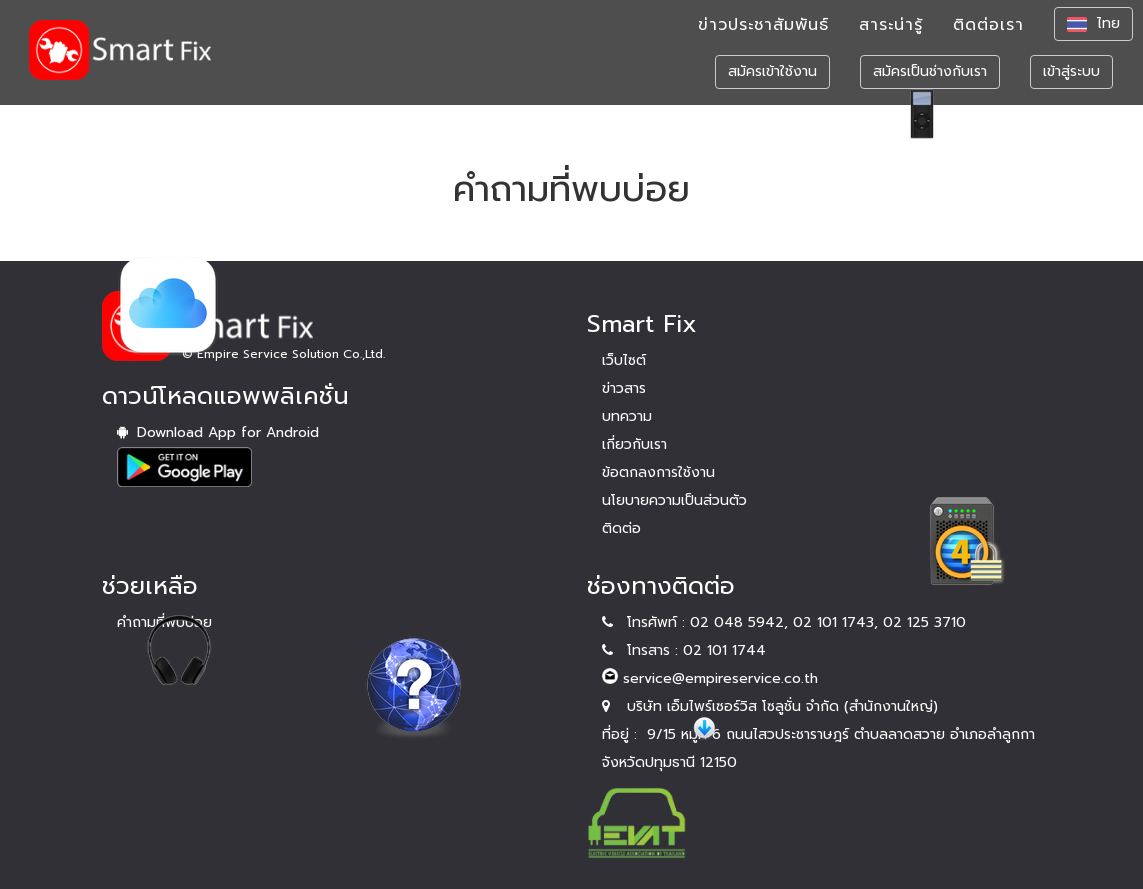 Image resolution: width=1143 pixels, height=889 pixels. I want to click on connect to a network or server, so click(414, 685).